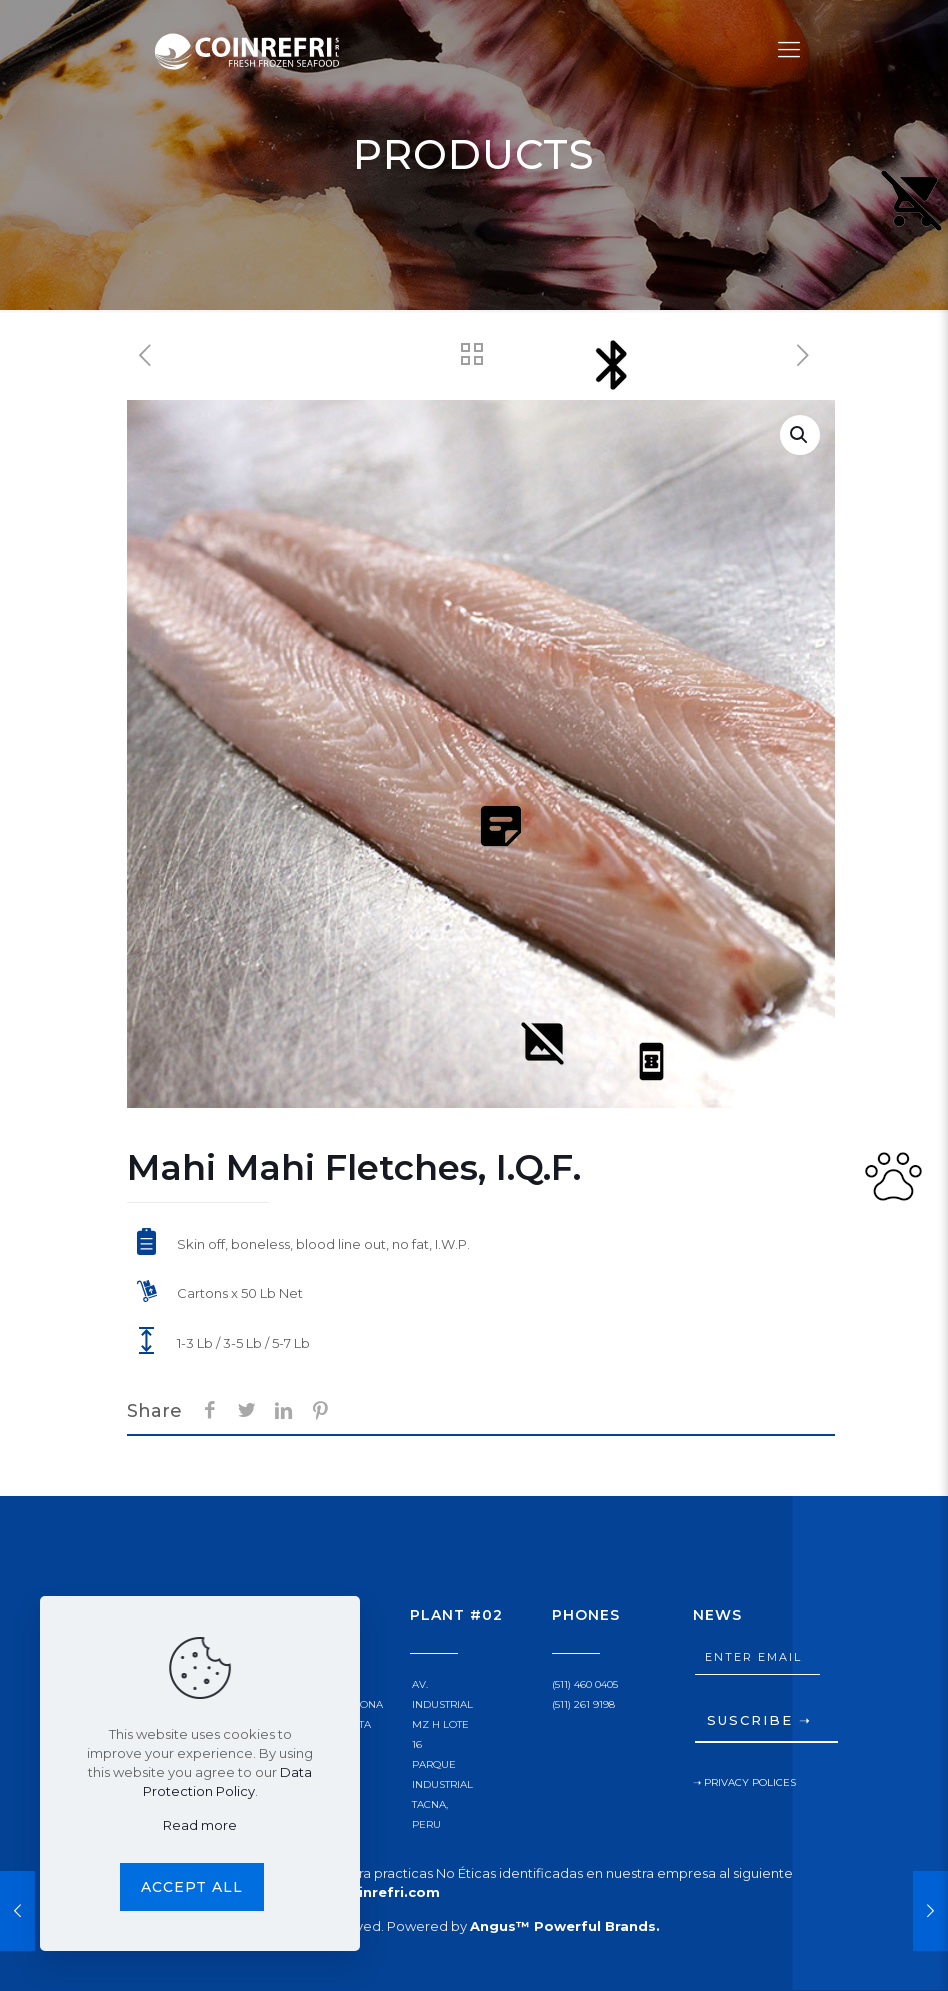 This screenshot has height=1991, width=948. What do you see at coordinates (613, 365) in the screenshot?
I see `toggle bluetooth connectivity` at bounding box center [613, 365].